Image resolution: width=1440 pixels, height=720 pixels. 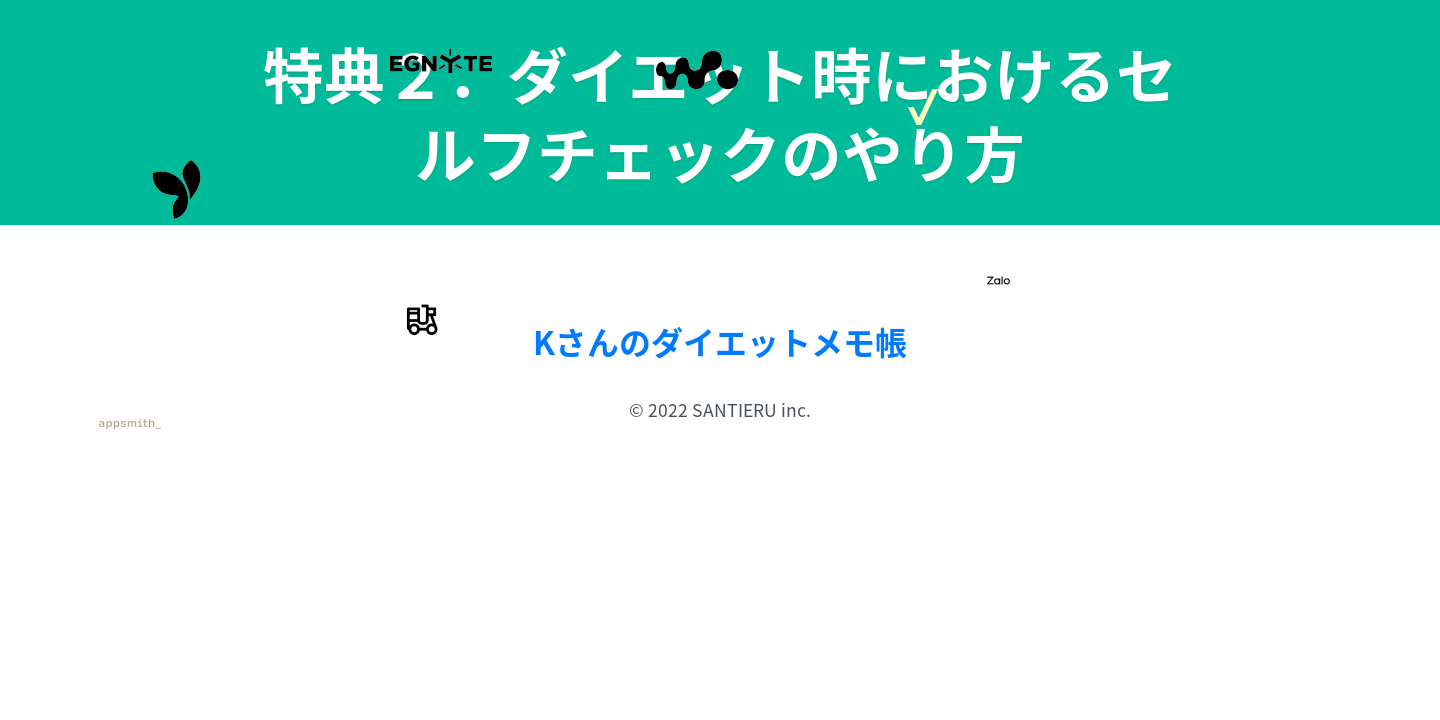 I want to click on order food delivery, so click(x=421, y=320).